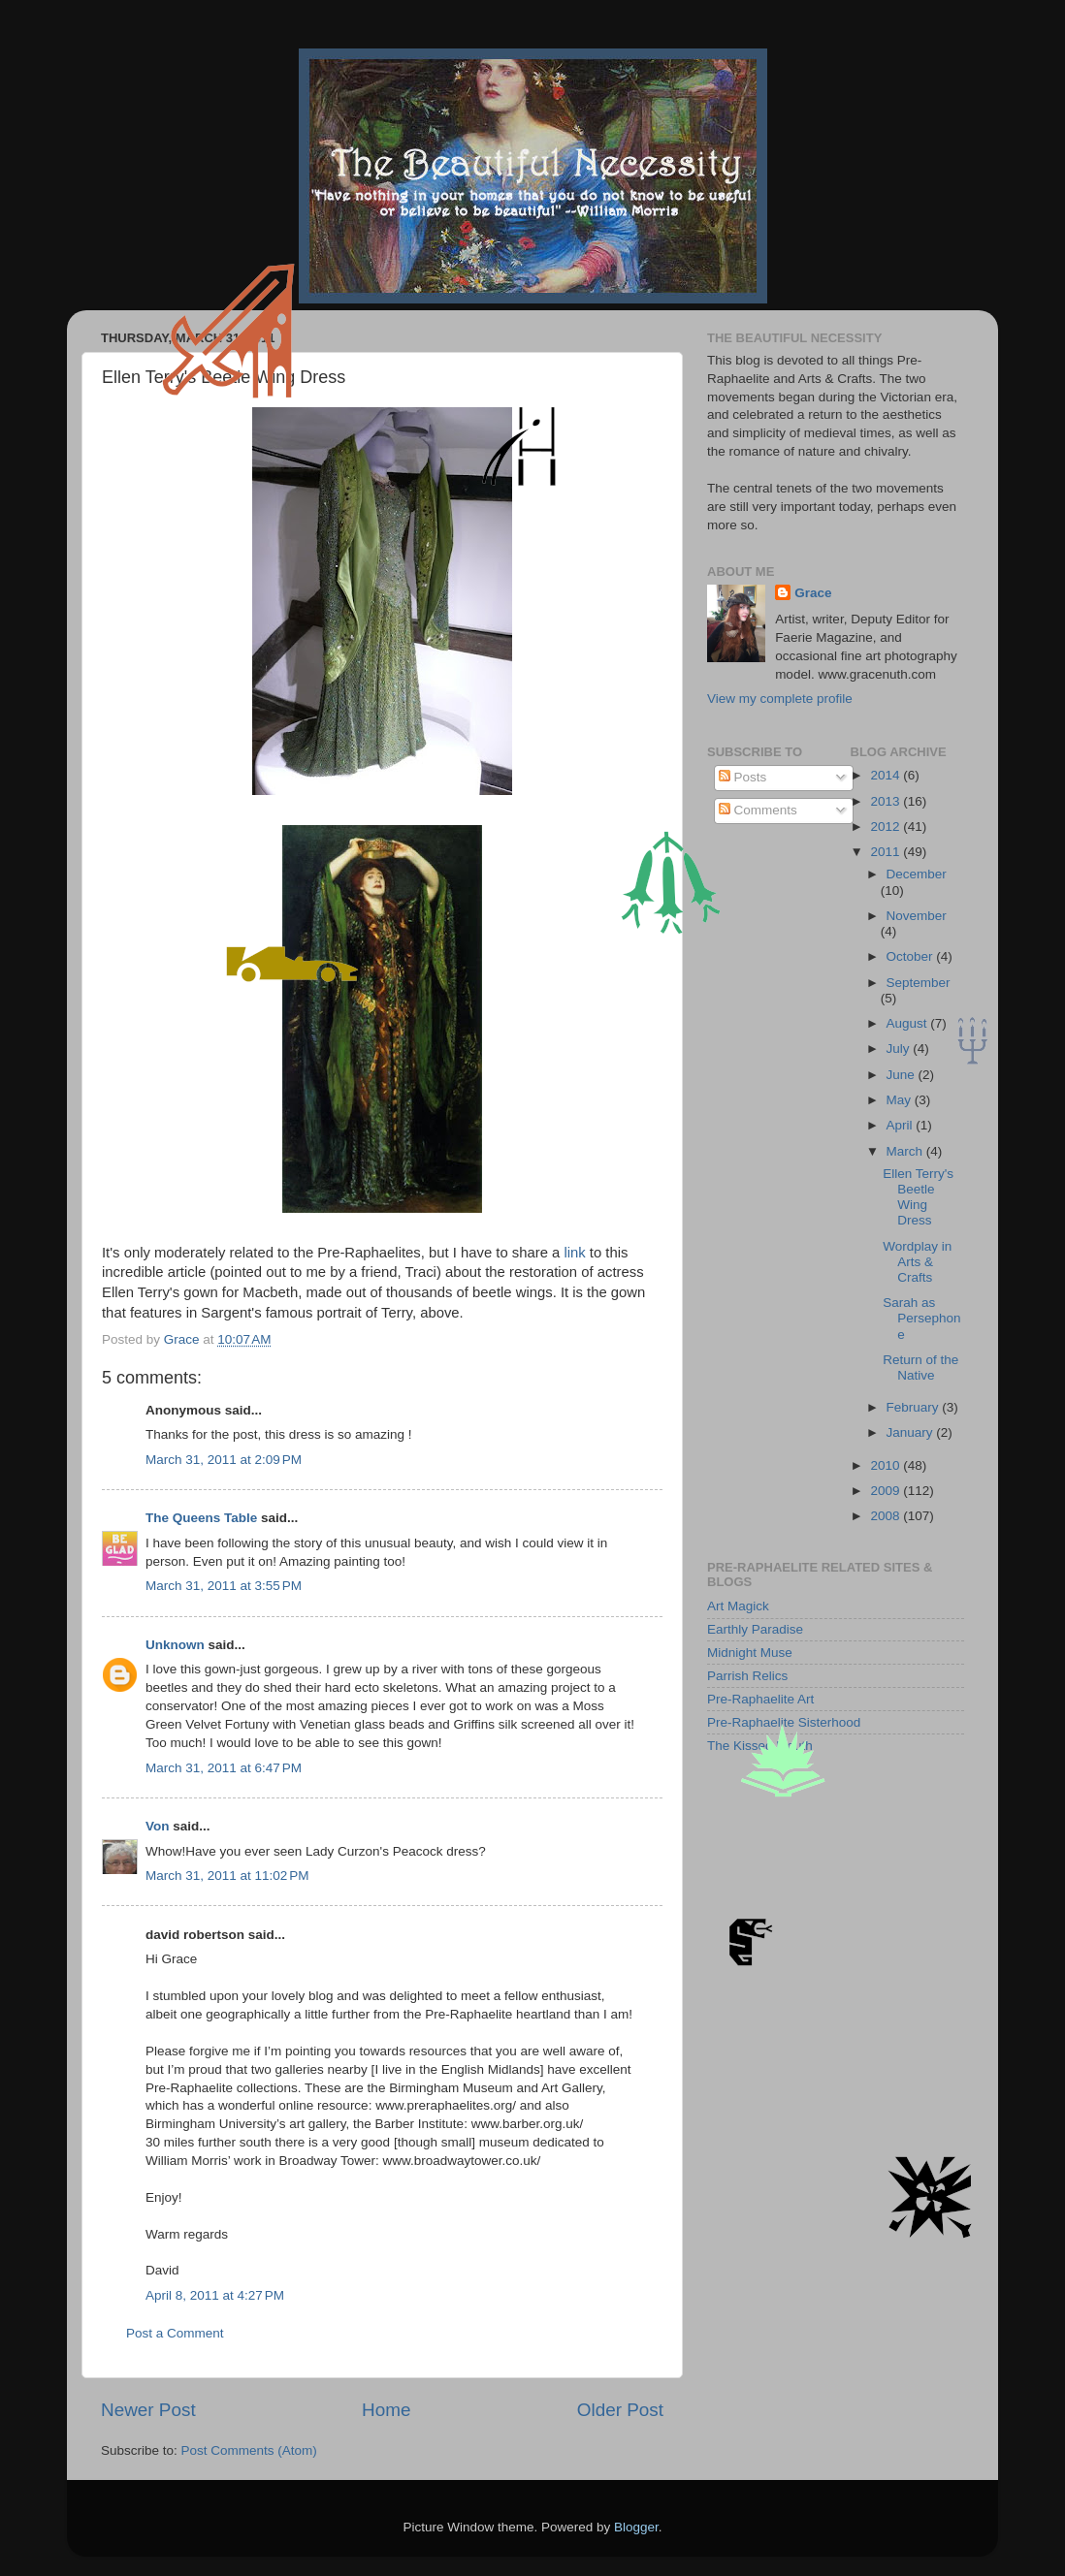 The height and width of the screenshot is (2576, 1065). What do you see at coordinates (670, 882) in the screenshot?
I see `cantua flower icon for botanical or nature-themed game element` at bounding box center [670, 882].